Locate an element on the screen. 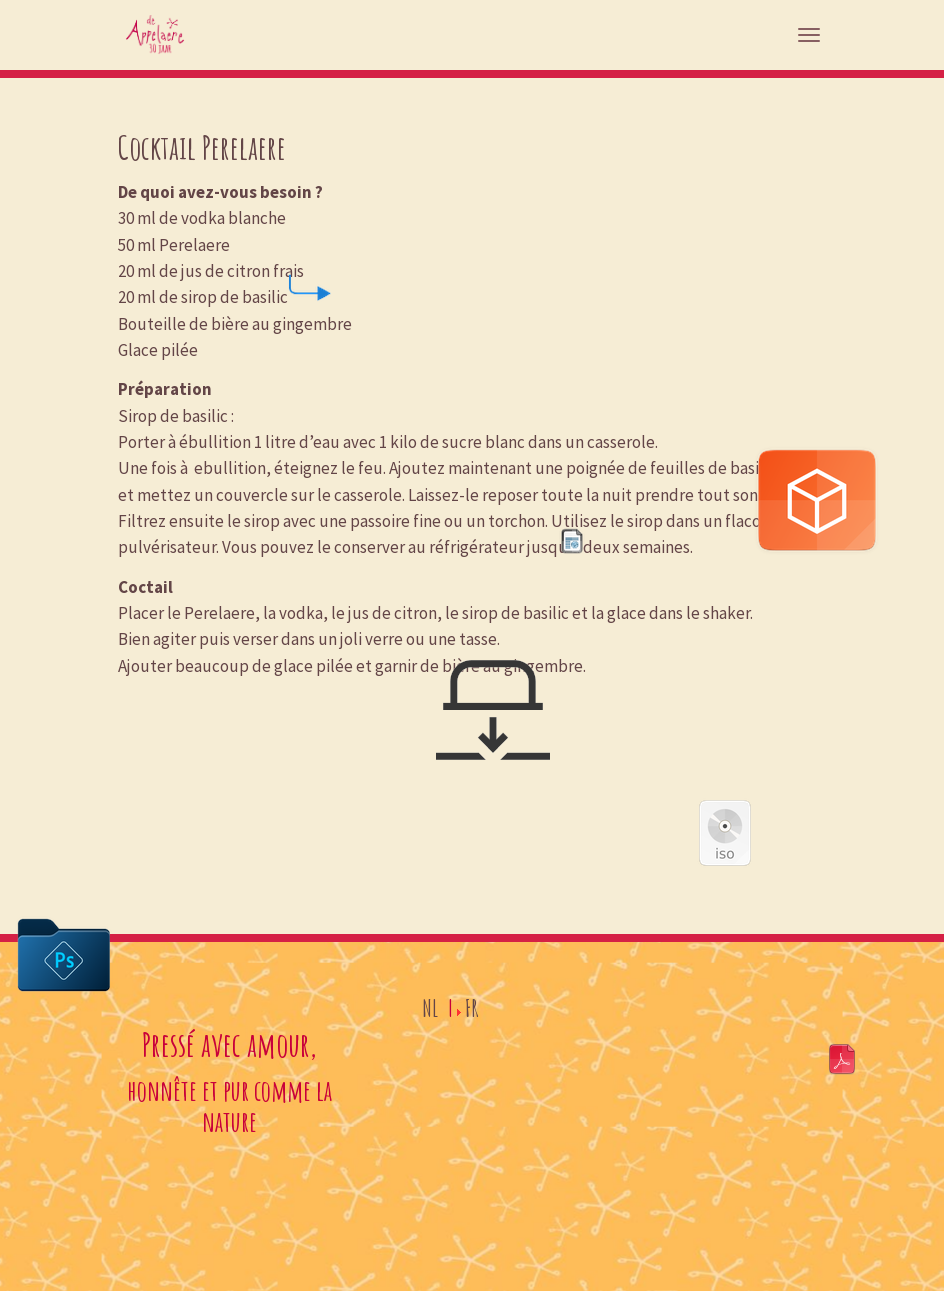 The width and height of the screenshot is (944, 1291). open folder containing Adobe Photoshop Express files is located at coordinates (63, 957).